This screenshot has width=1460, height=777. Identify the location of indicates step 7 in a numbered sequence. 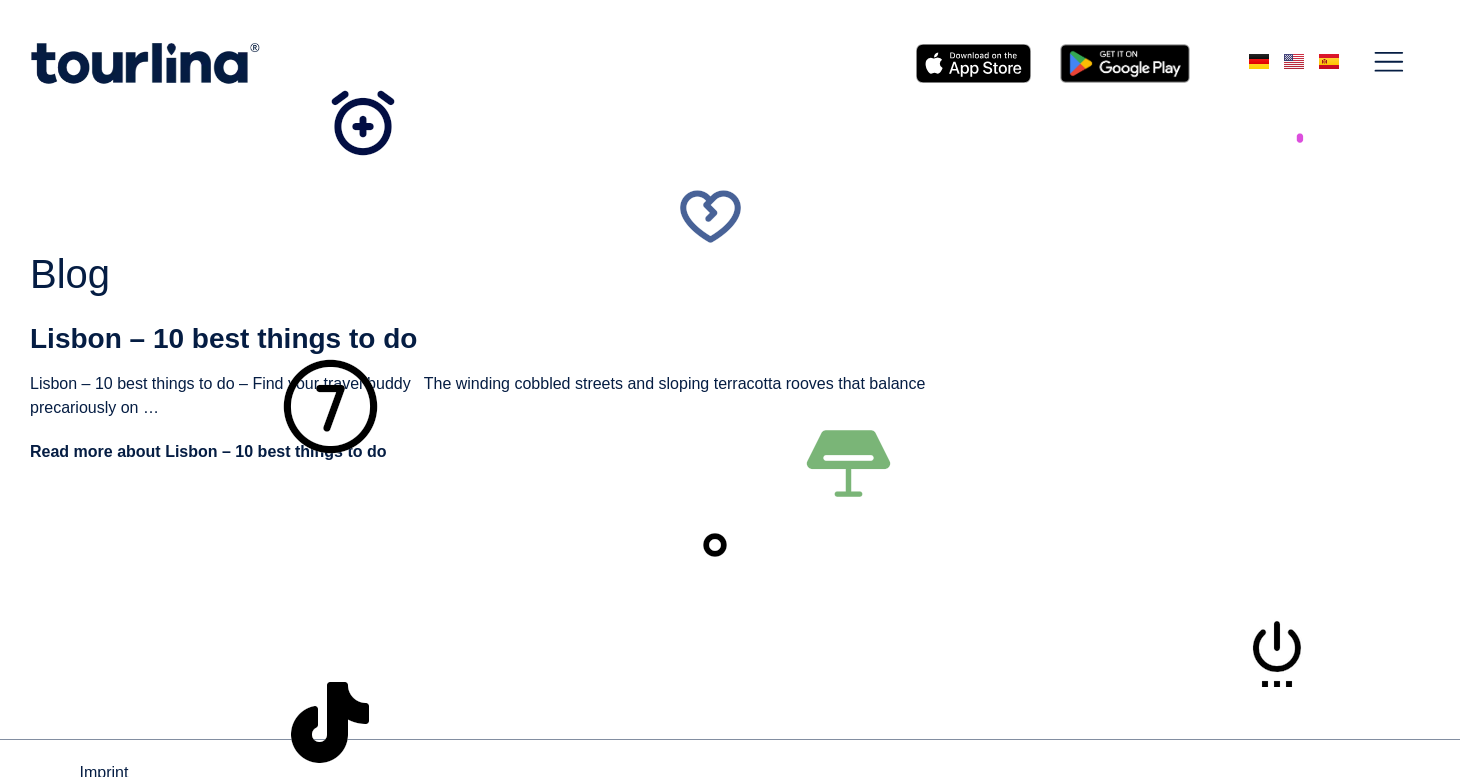
(330, 406).